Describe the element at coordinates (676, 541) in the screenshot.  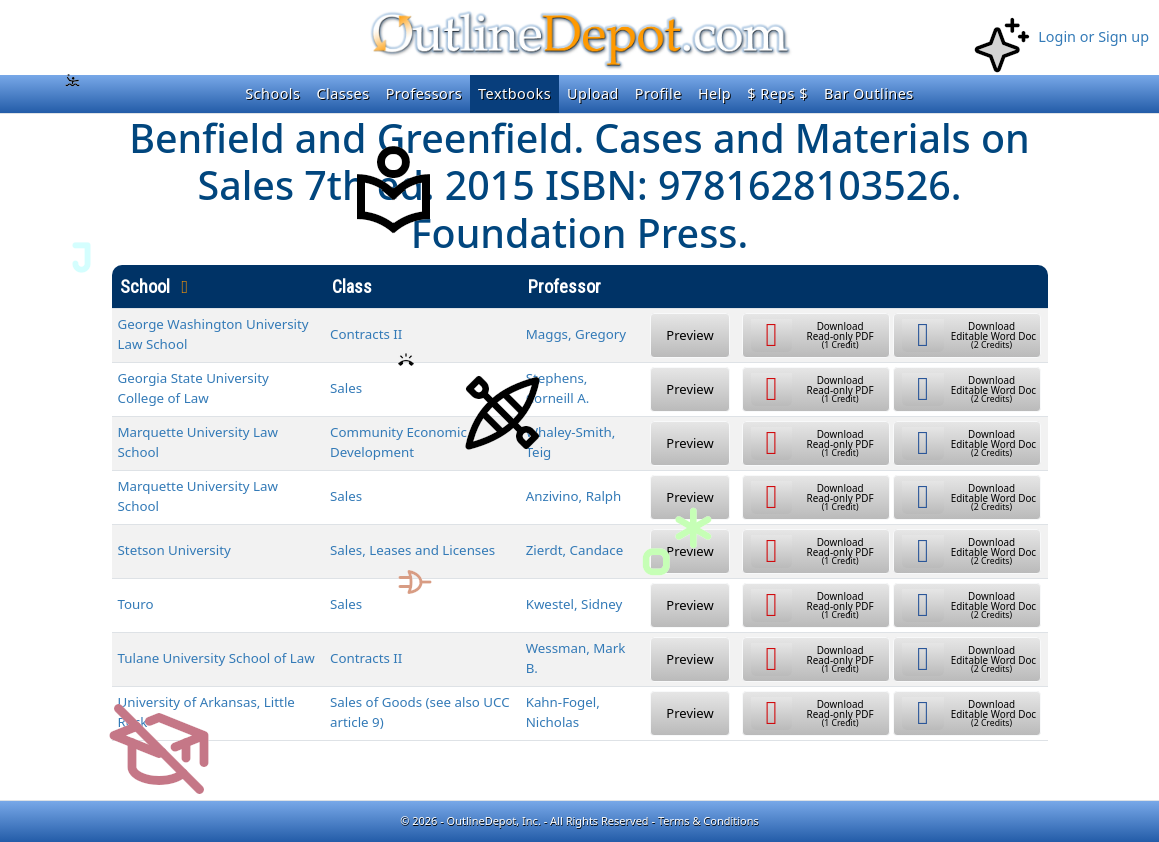
I see `access regular expression search options` at that location.